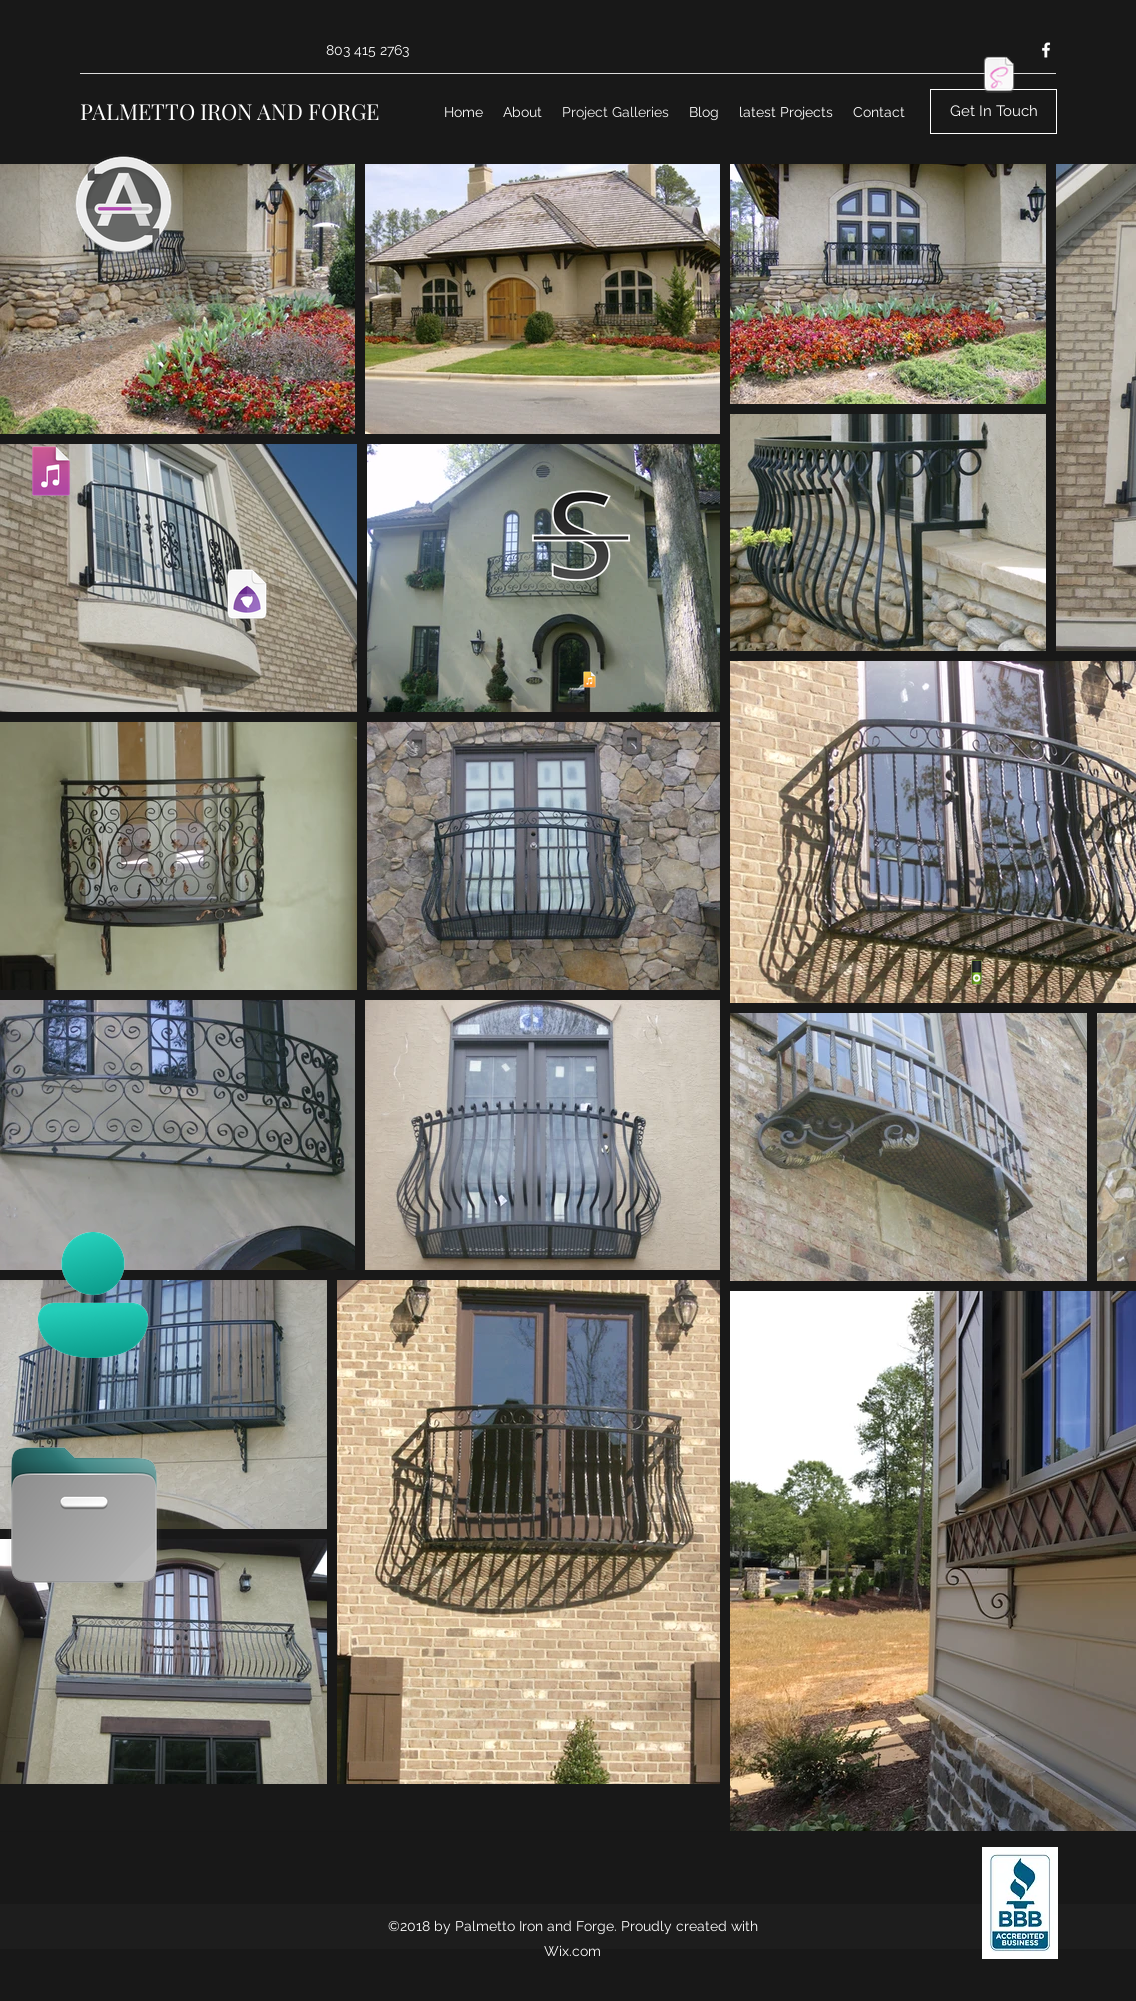 This screenshot has height=2001, width=1136. Describe the element at coordinates (84, 1515) in the screenshot. I see `open the file manager application` at that location.